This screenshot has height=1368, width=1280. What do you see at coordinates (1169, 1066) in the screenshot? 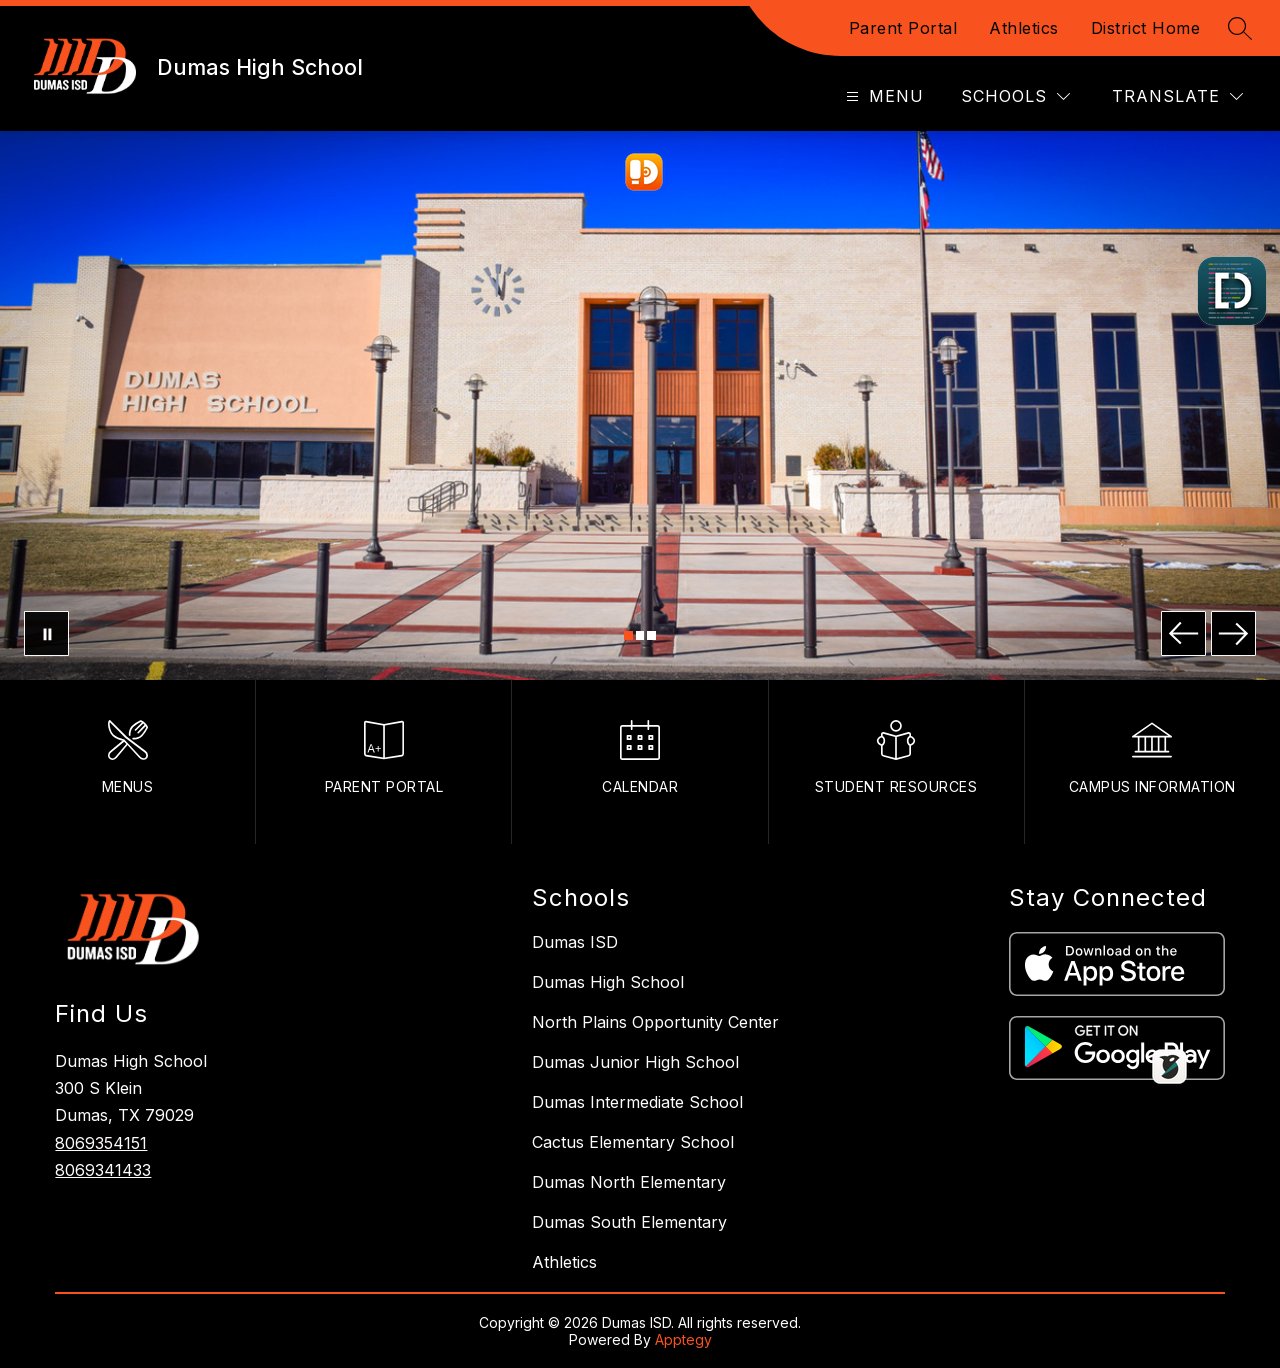
I see `open orca slicer 3d printing software` at bounding box center [1169, 1066].